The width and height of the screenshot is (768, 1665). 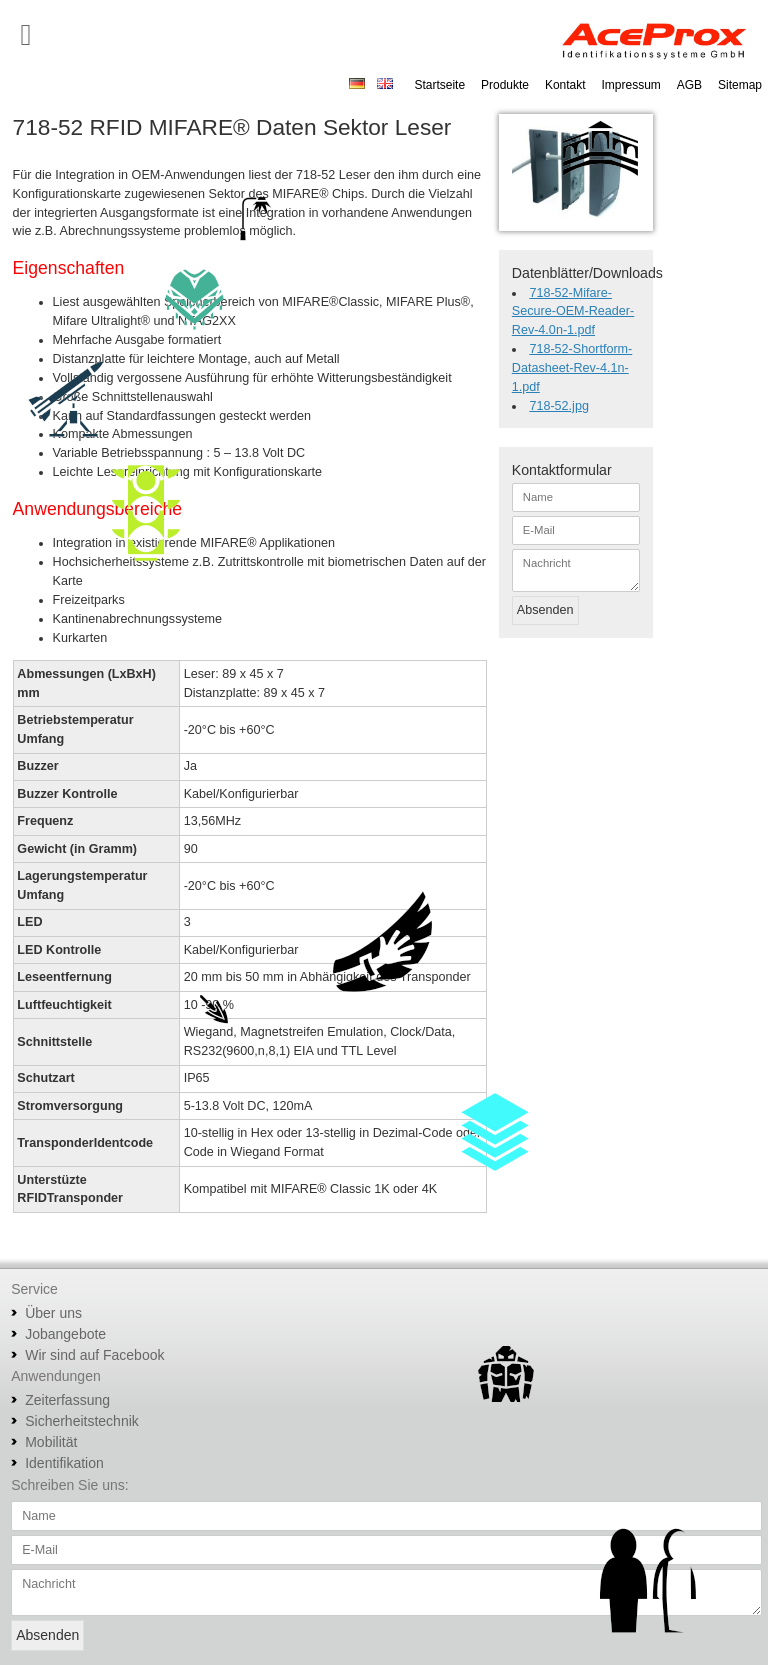 What do you see at coordinates (382, 941) in the screenshot?
I see `mythical or fantasy character ability` at bounding box center [382, 941].